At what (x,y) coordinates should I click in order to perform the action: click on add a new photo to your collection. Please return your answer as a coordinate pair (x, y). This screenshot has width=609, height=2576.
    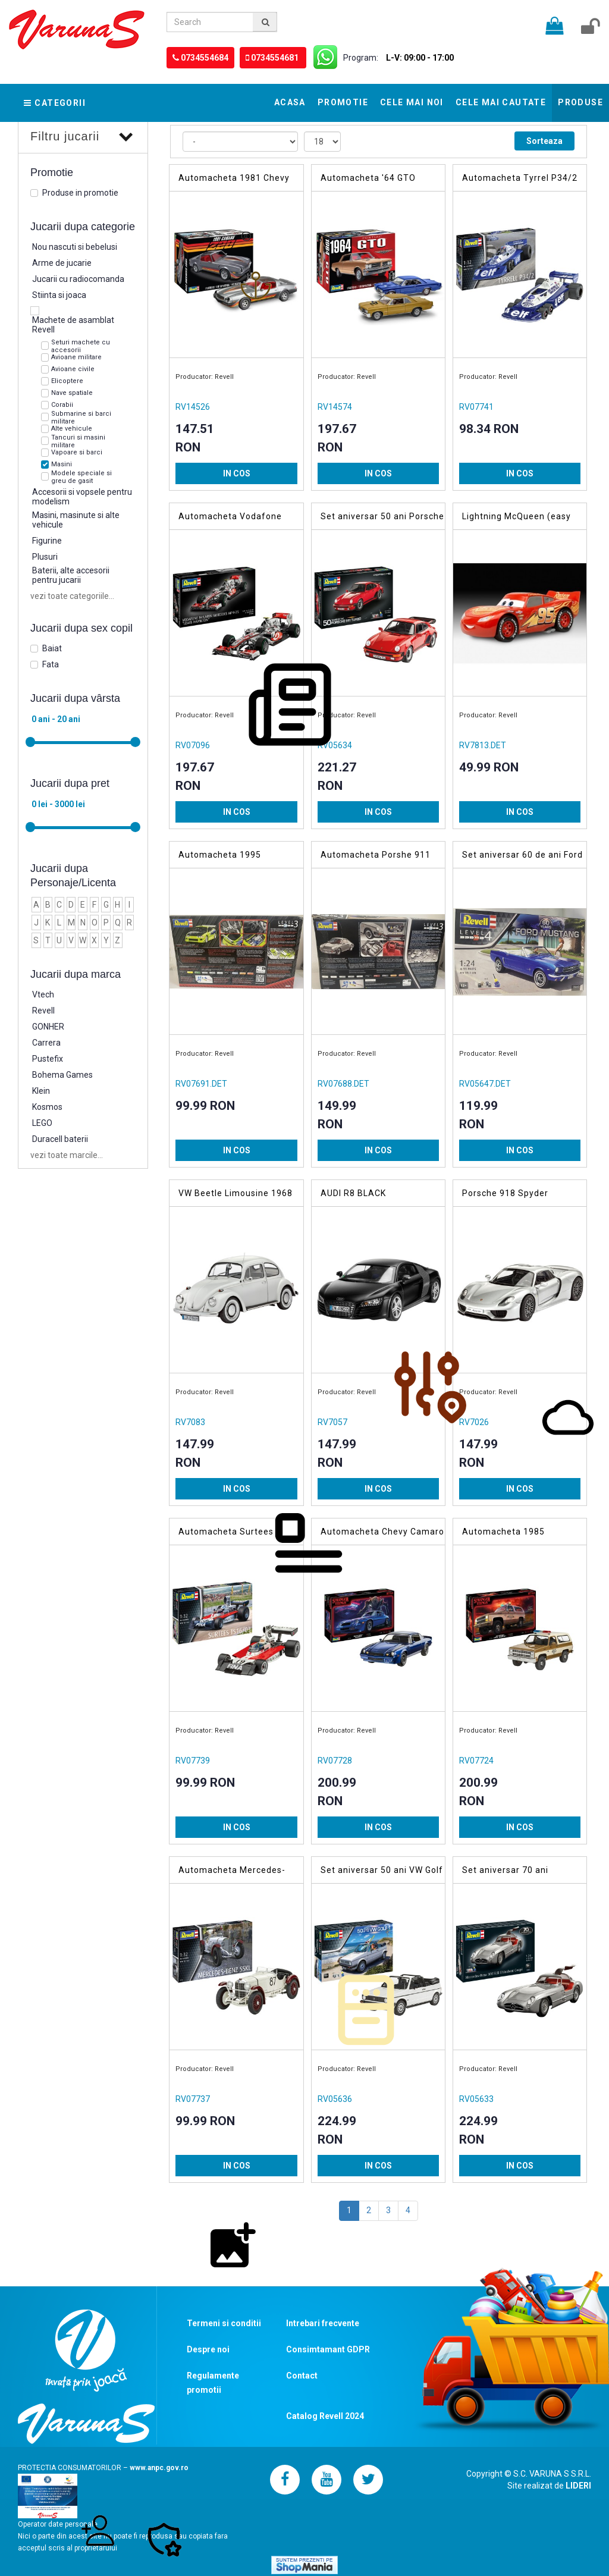
    Looking at the image, I should click on (232, 2246).